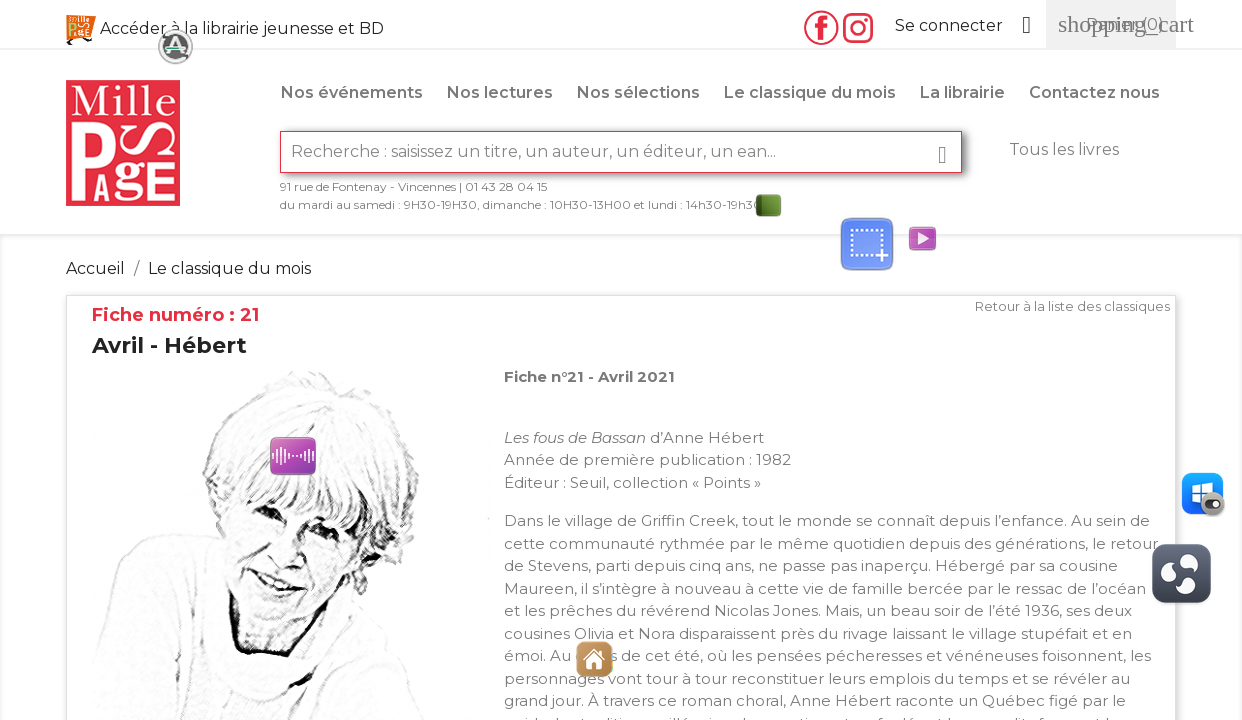 This screenshot has width=1242, height=720. What do you see at coordinates (175, 46) in the screenshot?
I see `open the software update manager` at bounding box center [175, 46].